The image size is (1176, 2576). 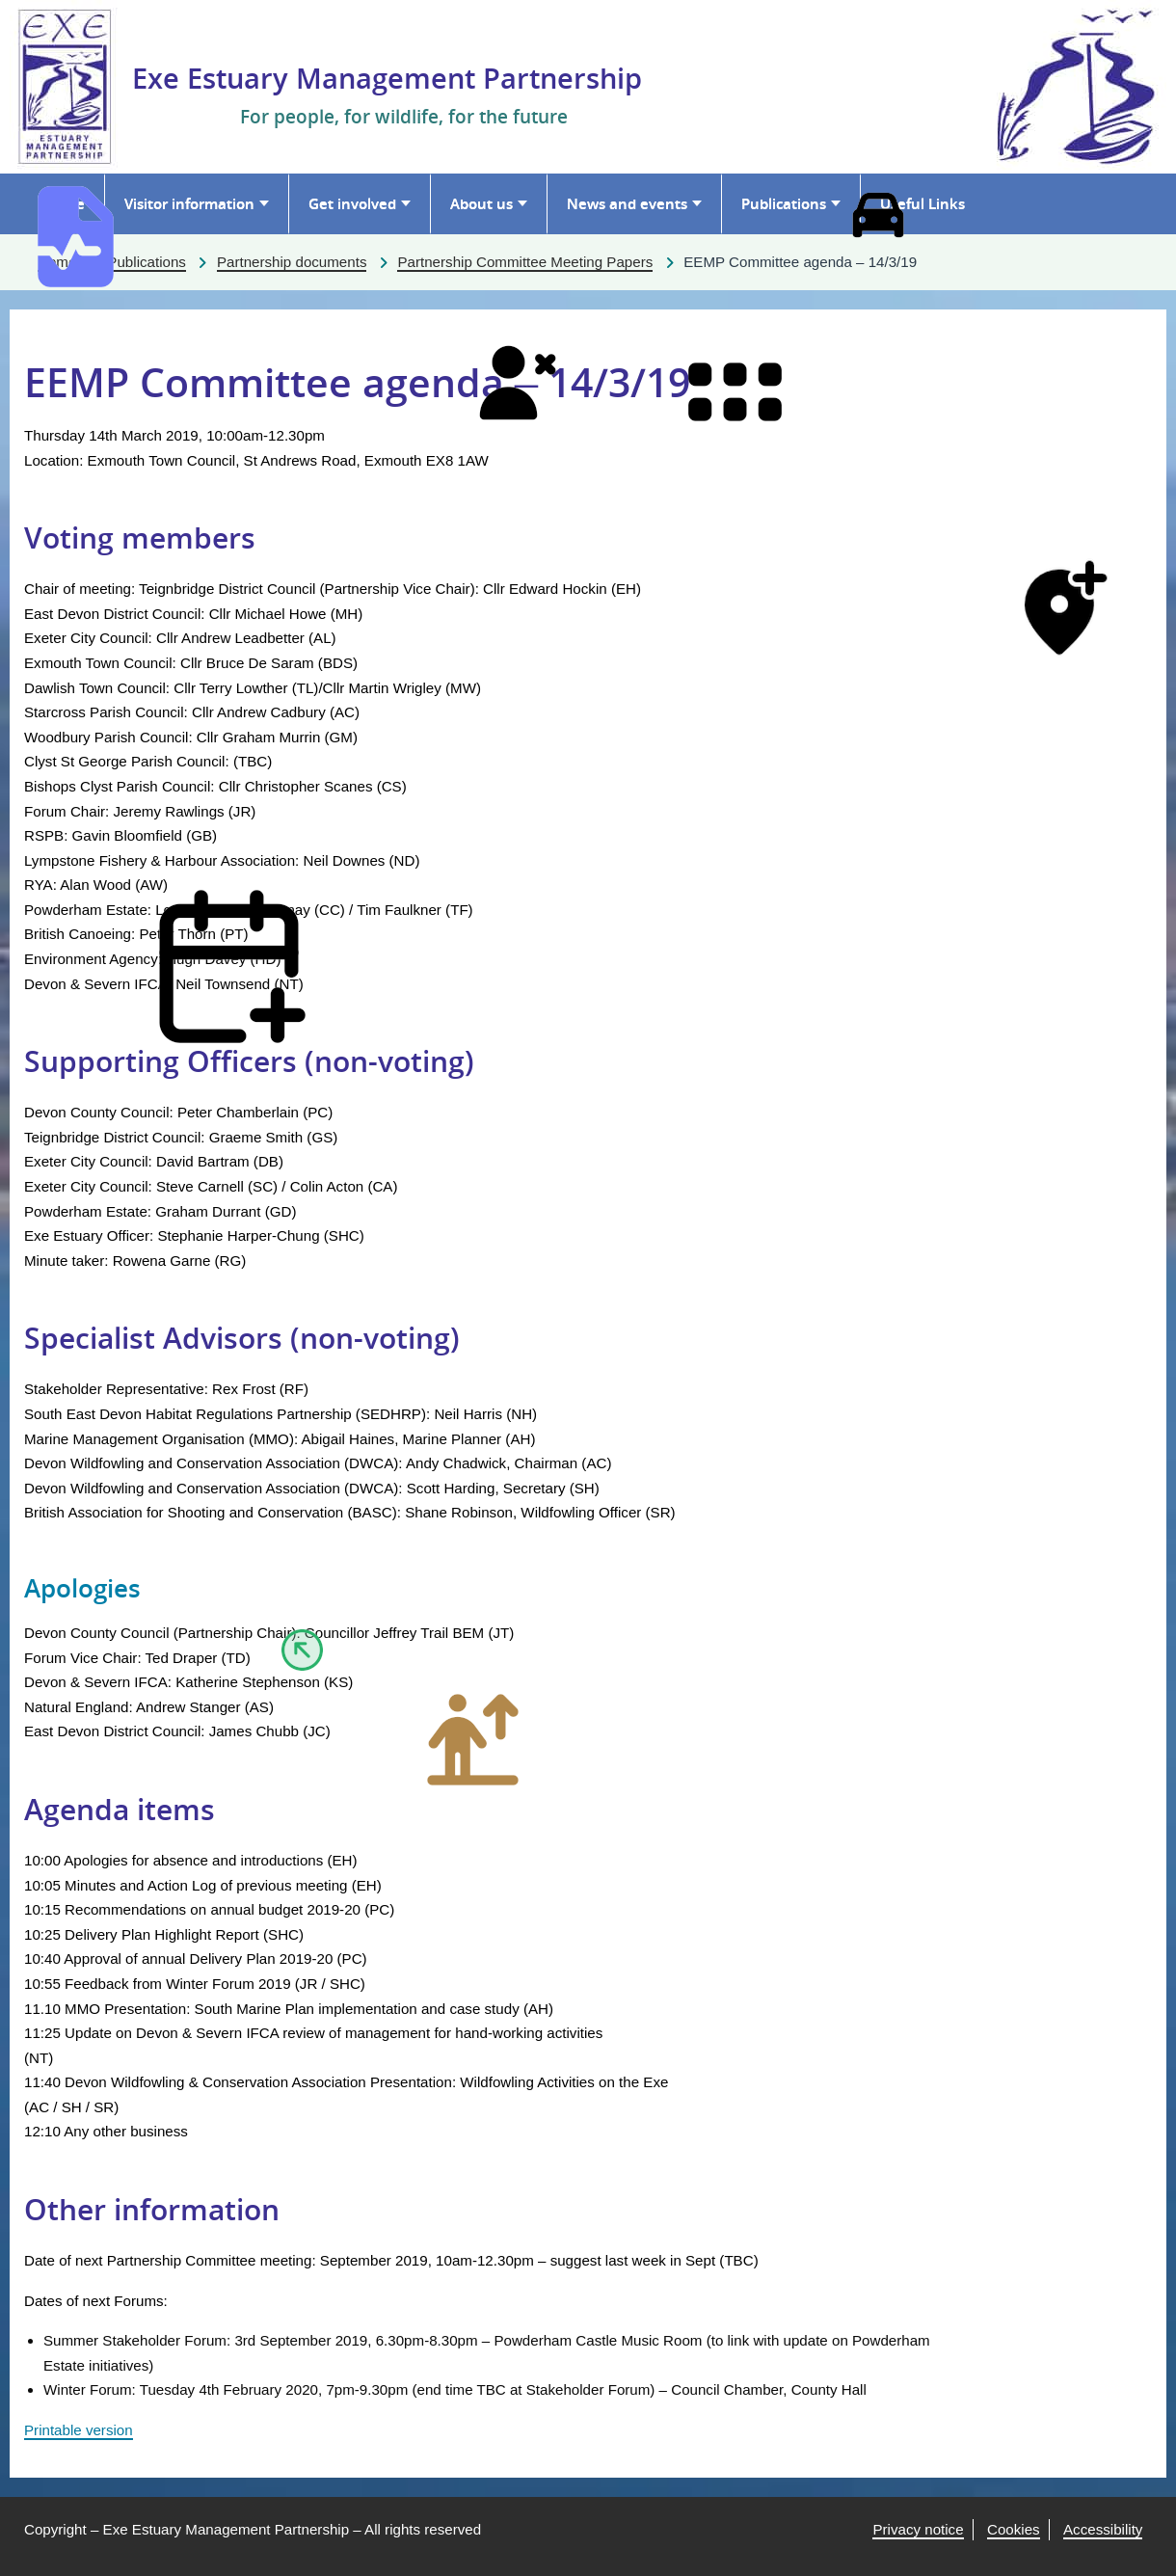 I want to click on view audio or sound file, so click(x=75, y=236).